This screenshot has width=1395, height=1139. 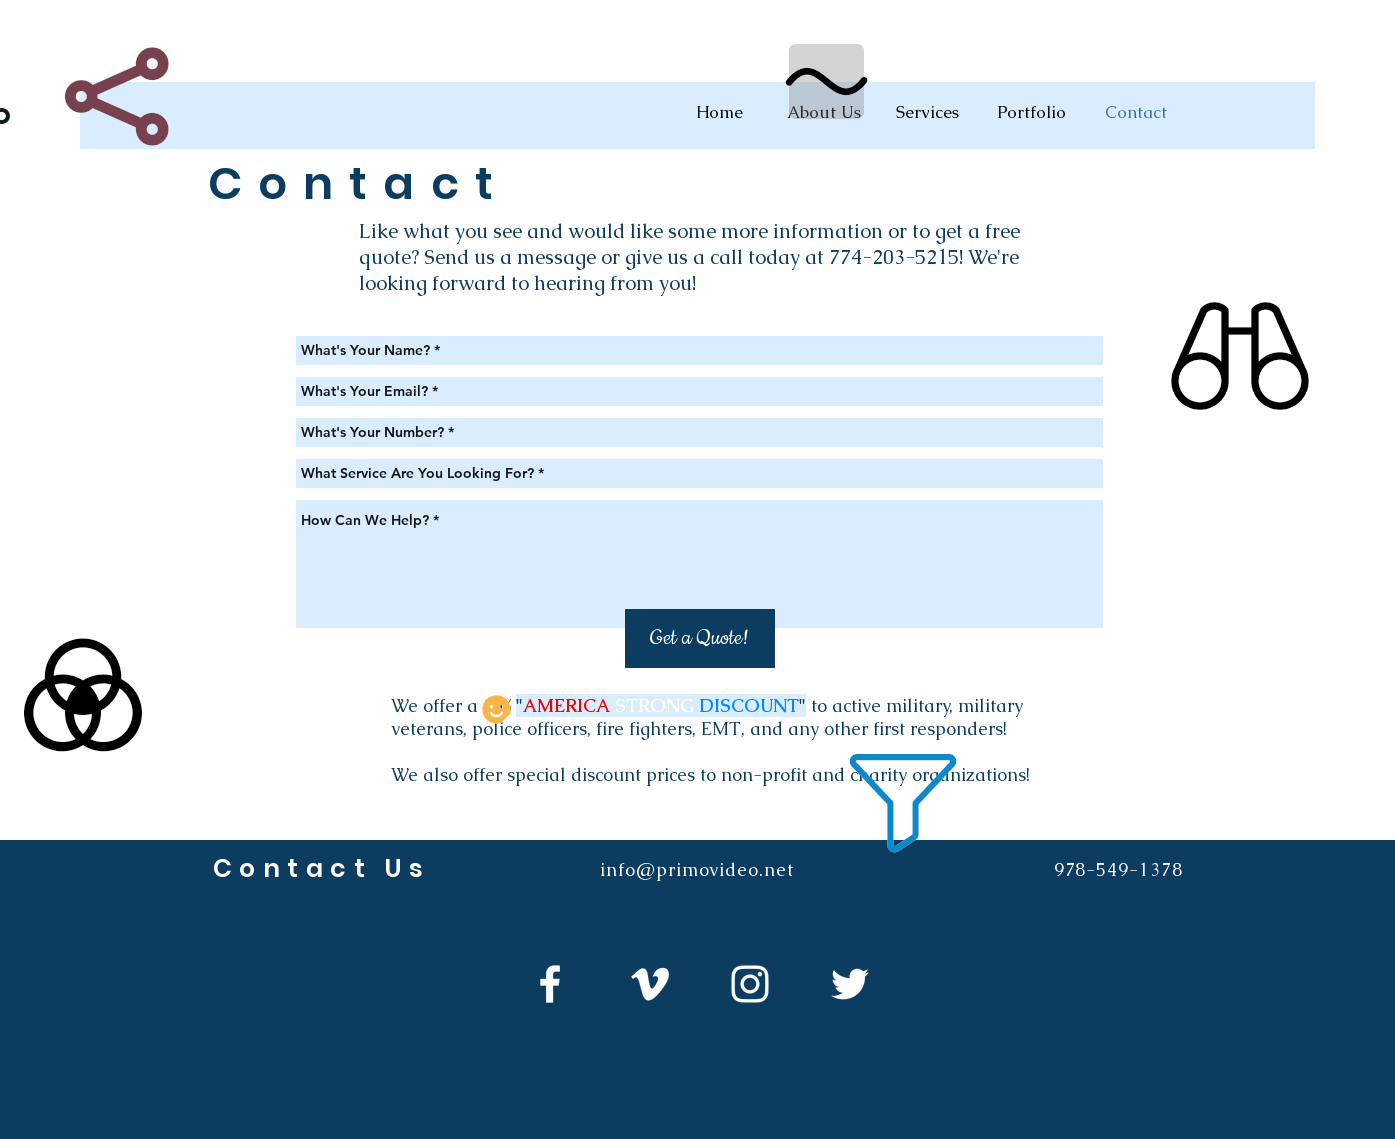 What do you see at coordinates (903, 799) in the screenshot?
I see `filter or sort content` at bounding box center [903, 799].